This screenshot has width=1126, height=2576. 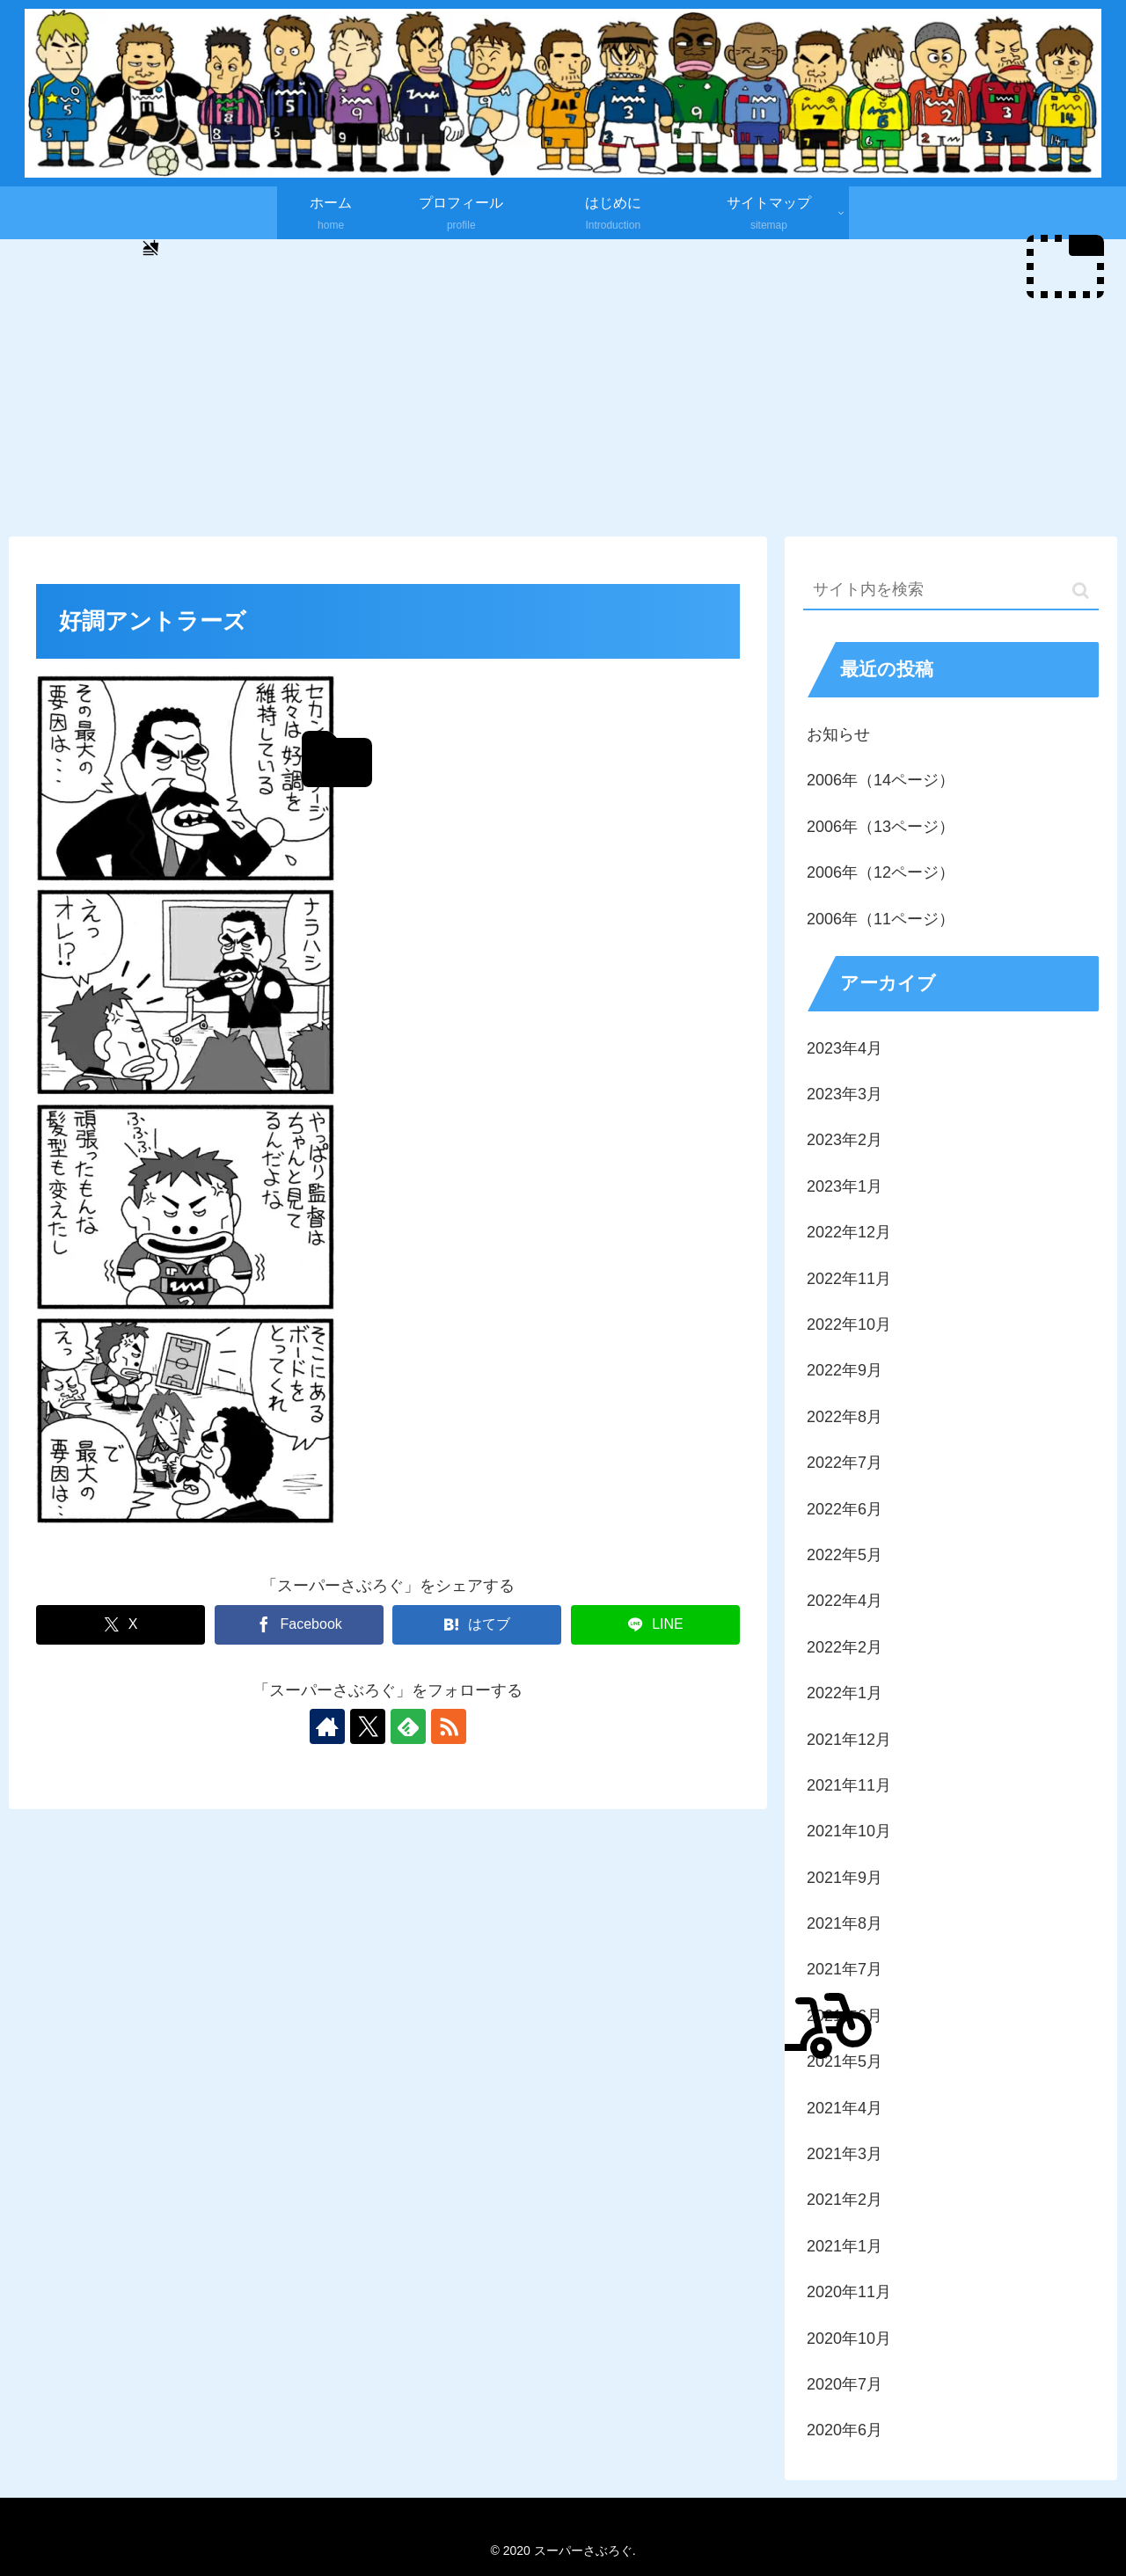 I want to click on indicates food is not allowed in this area, so click(x=150, y=247).